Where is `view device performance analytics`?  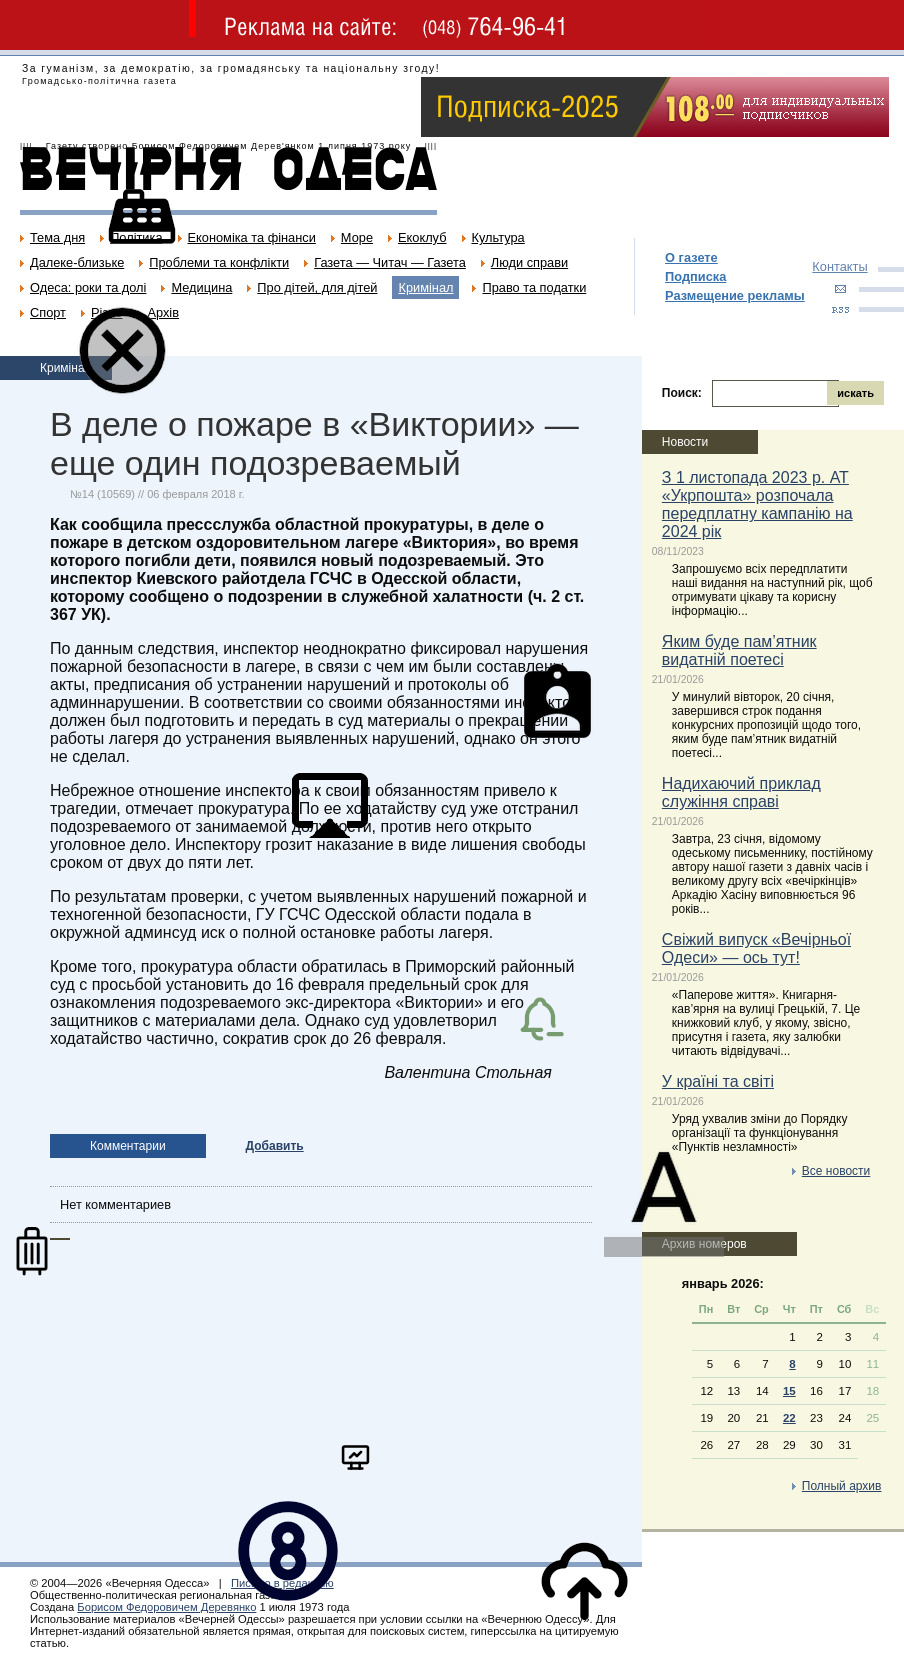 view device performance analytics is located at coordinates (355, 1457).